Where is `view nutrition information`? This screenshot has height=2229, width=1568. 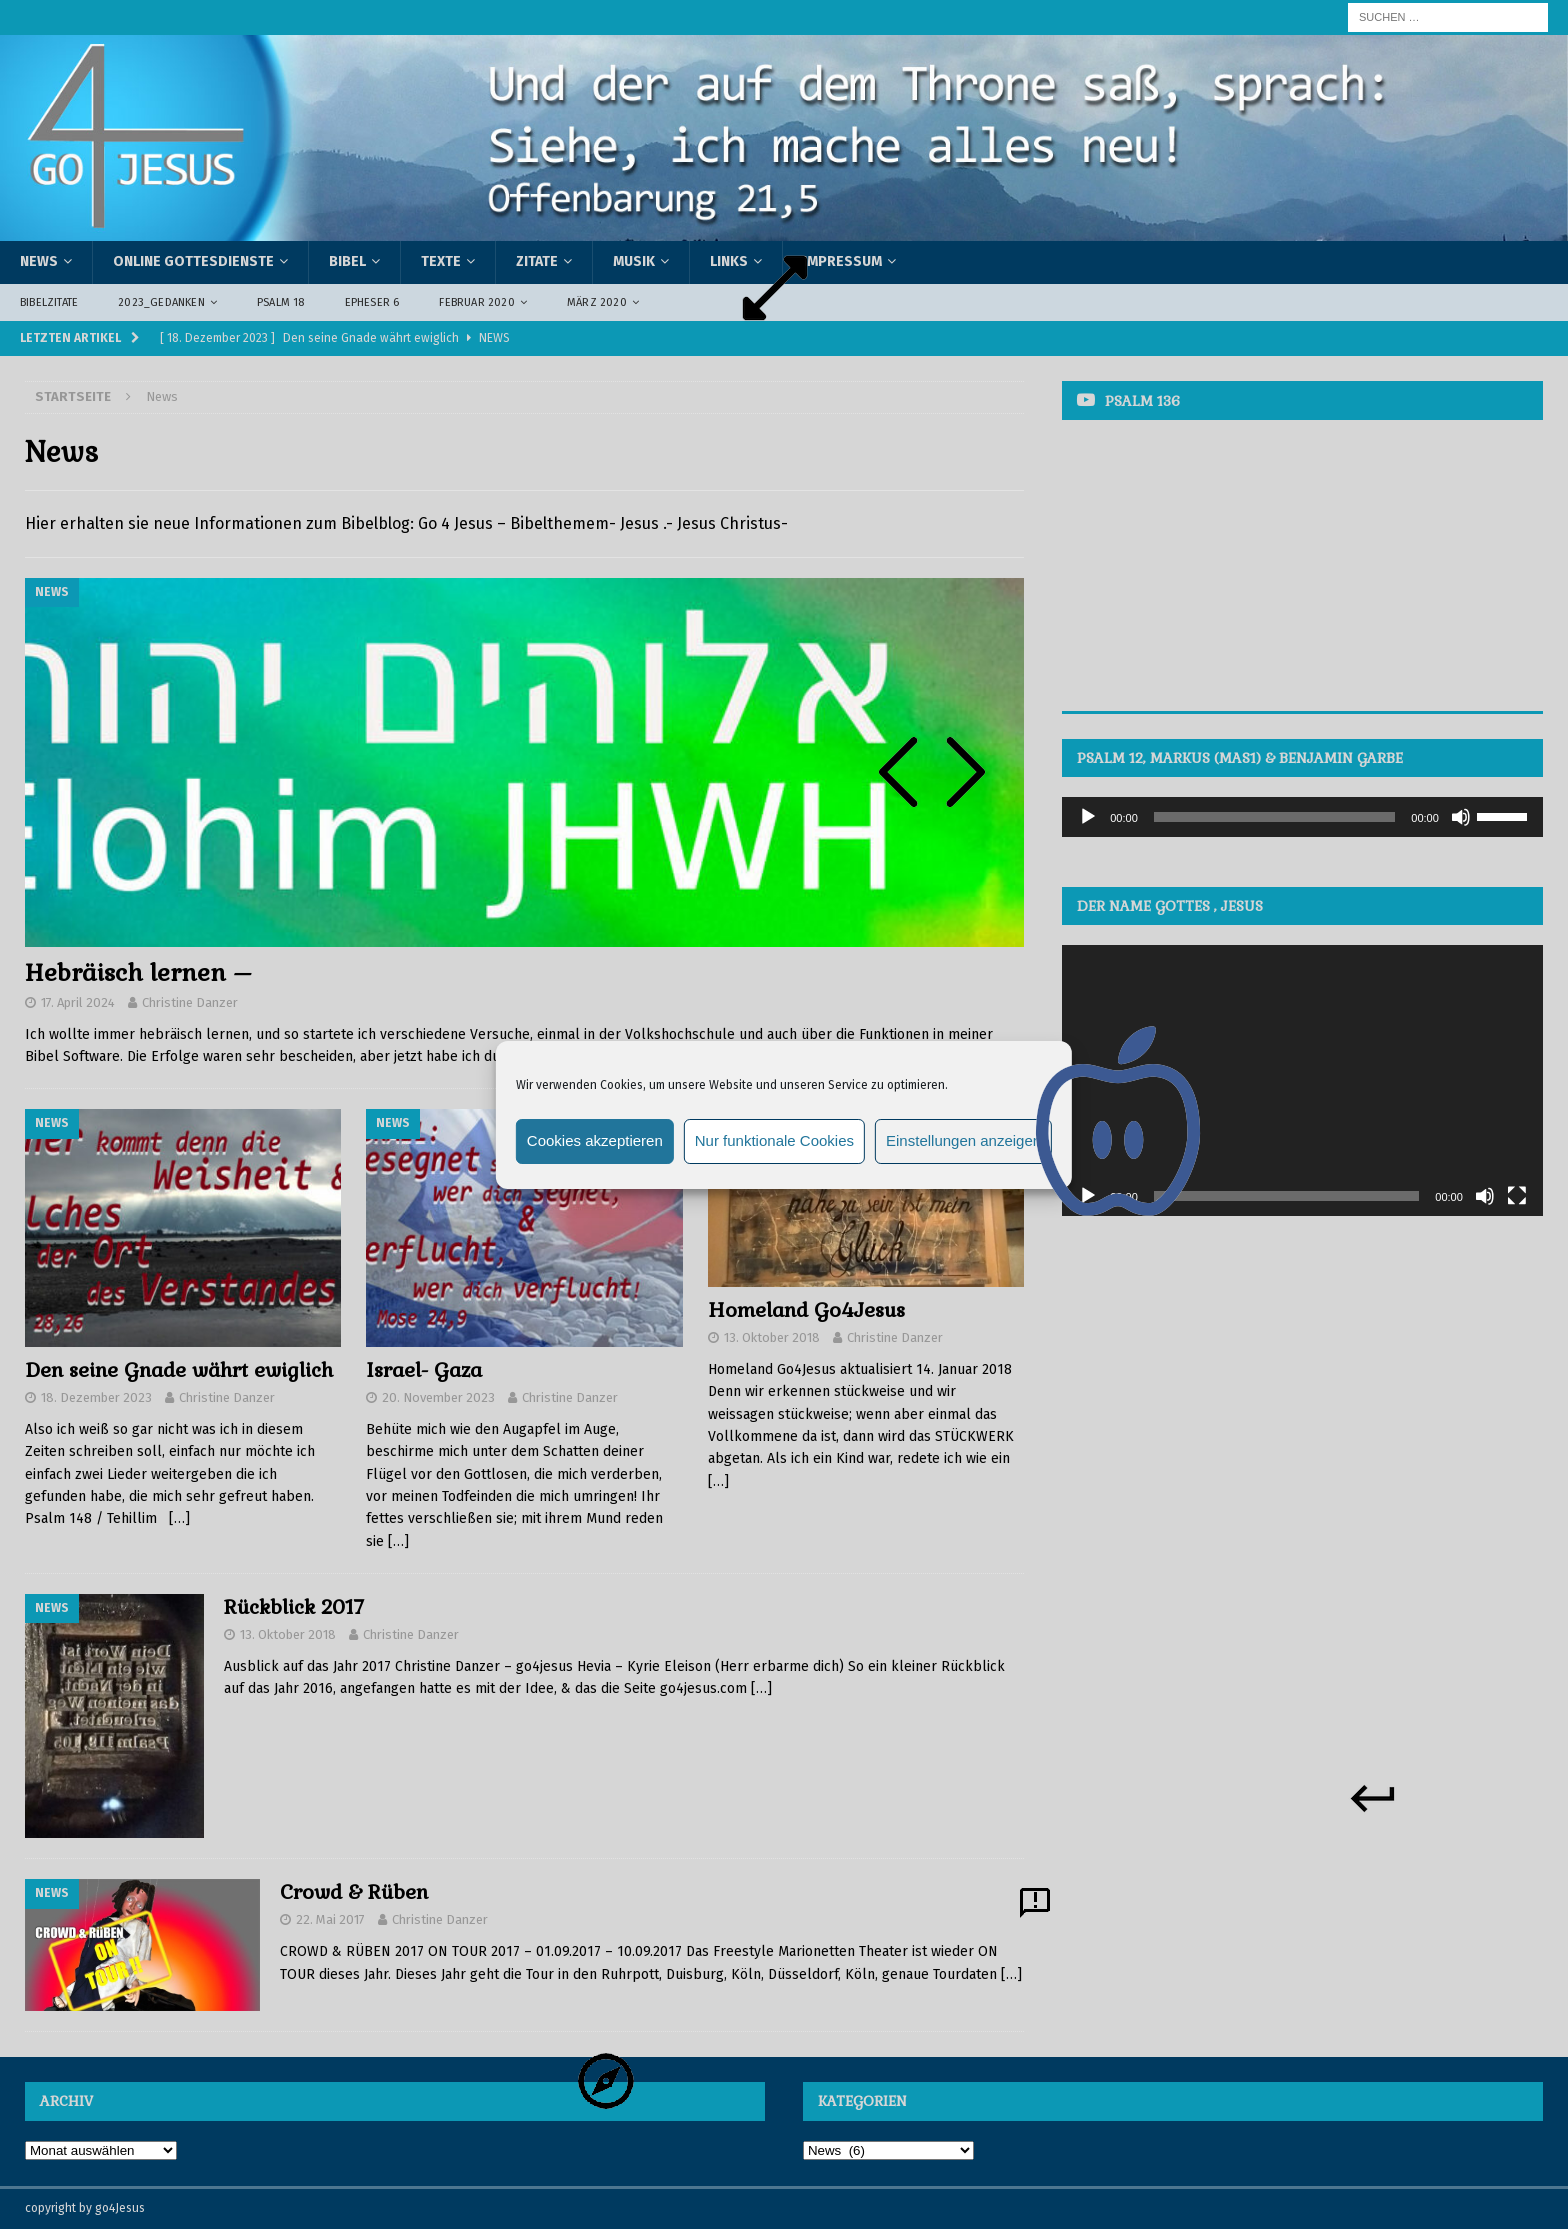 view nutrition information is located at coordinates (1118, 1121).